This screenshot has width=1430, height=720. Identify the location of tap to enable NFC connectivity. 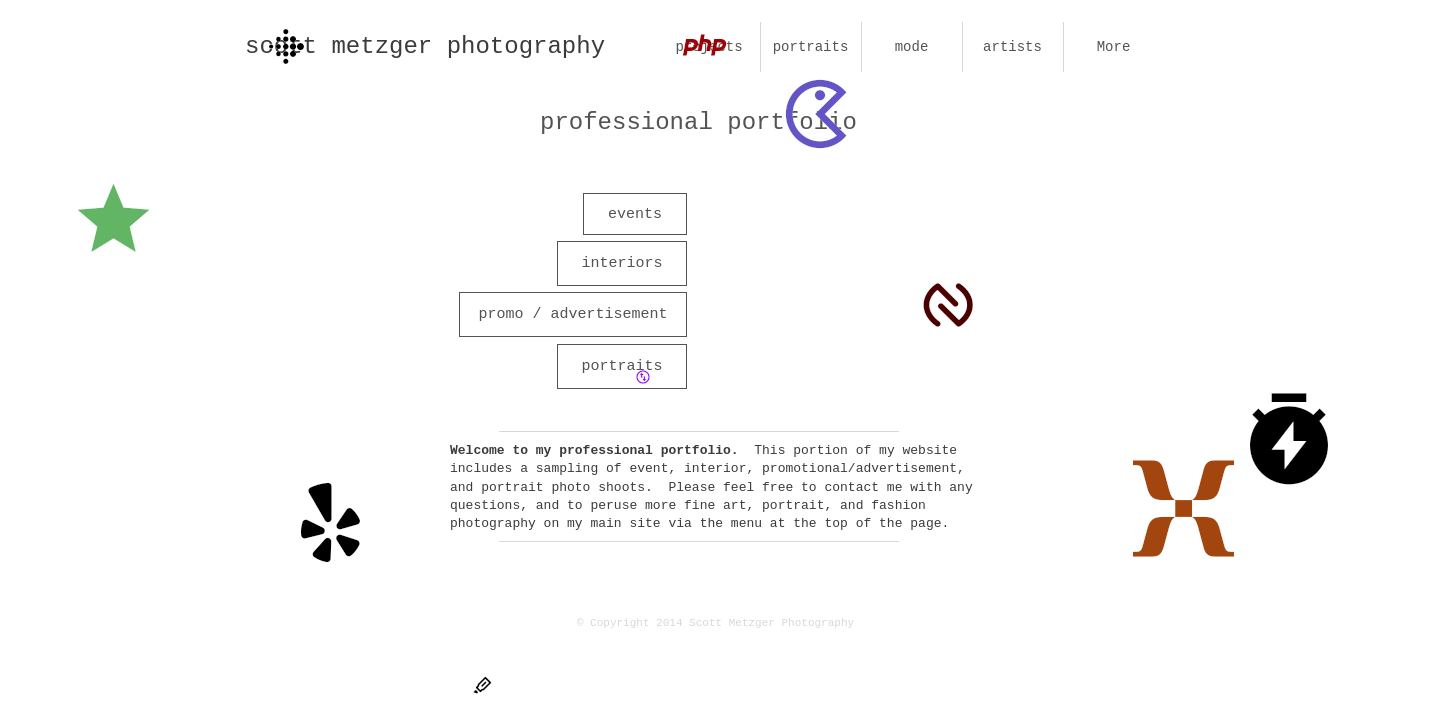
(948, 305).